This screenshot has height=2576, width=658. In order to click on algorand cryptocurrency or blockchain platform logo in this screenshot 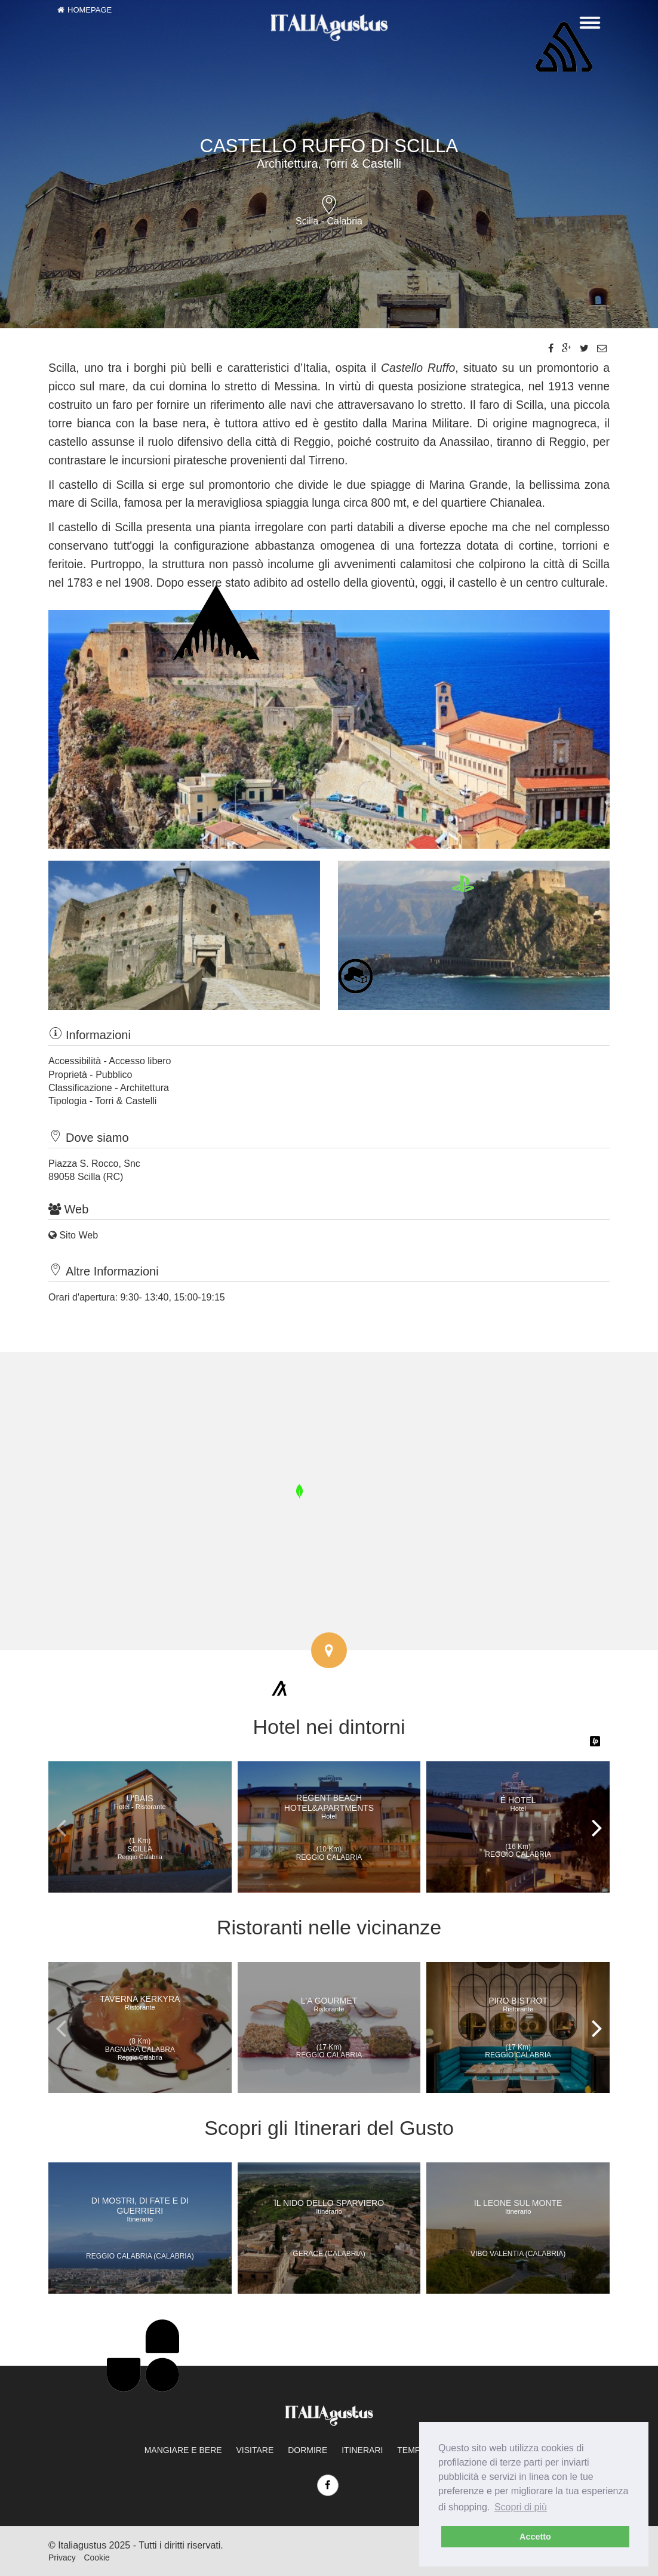, I will do `click(279, 1688)`.